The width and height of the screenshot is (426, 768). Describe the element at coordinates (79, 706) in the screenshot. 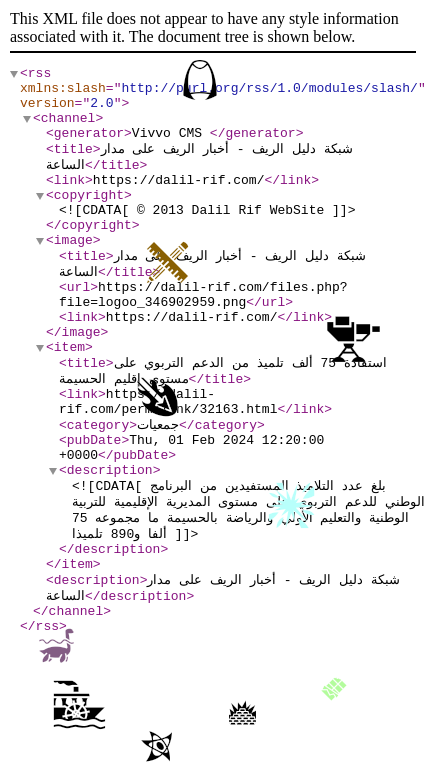

I see `navigate to riverboat or steamship tours` at that location.